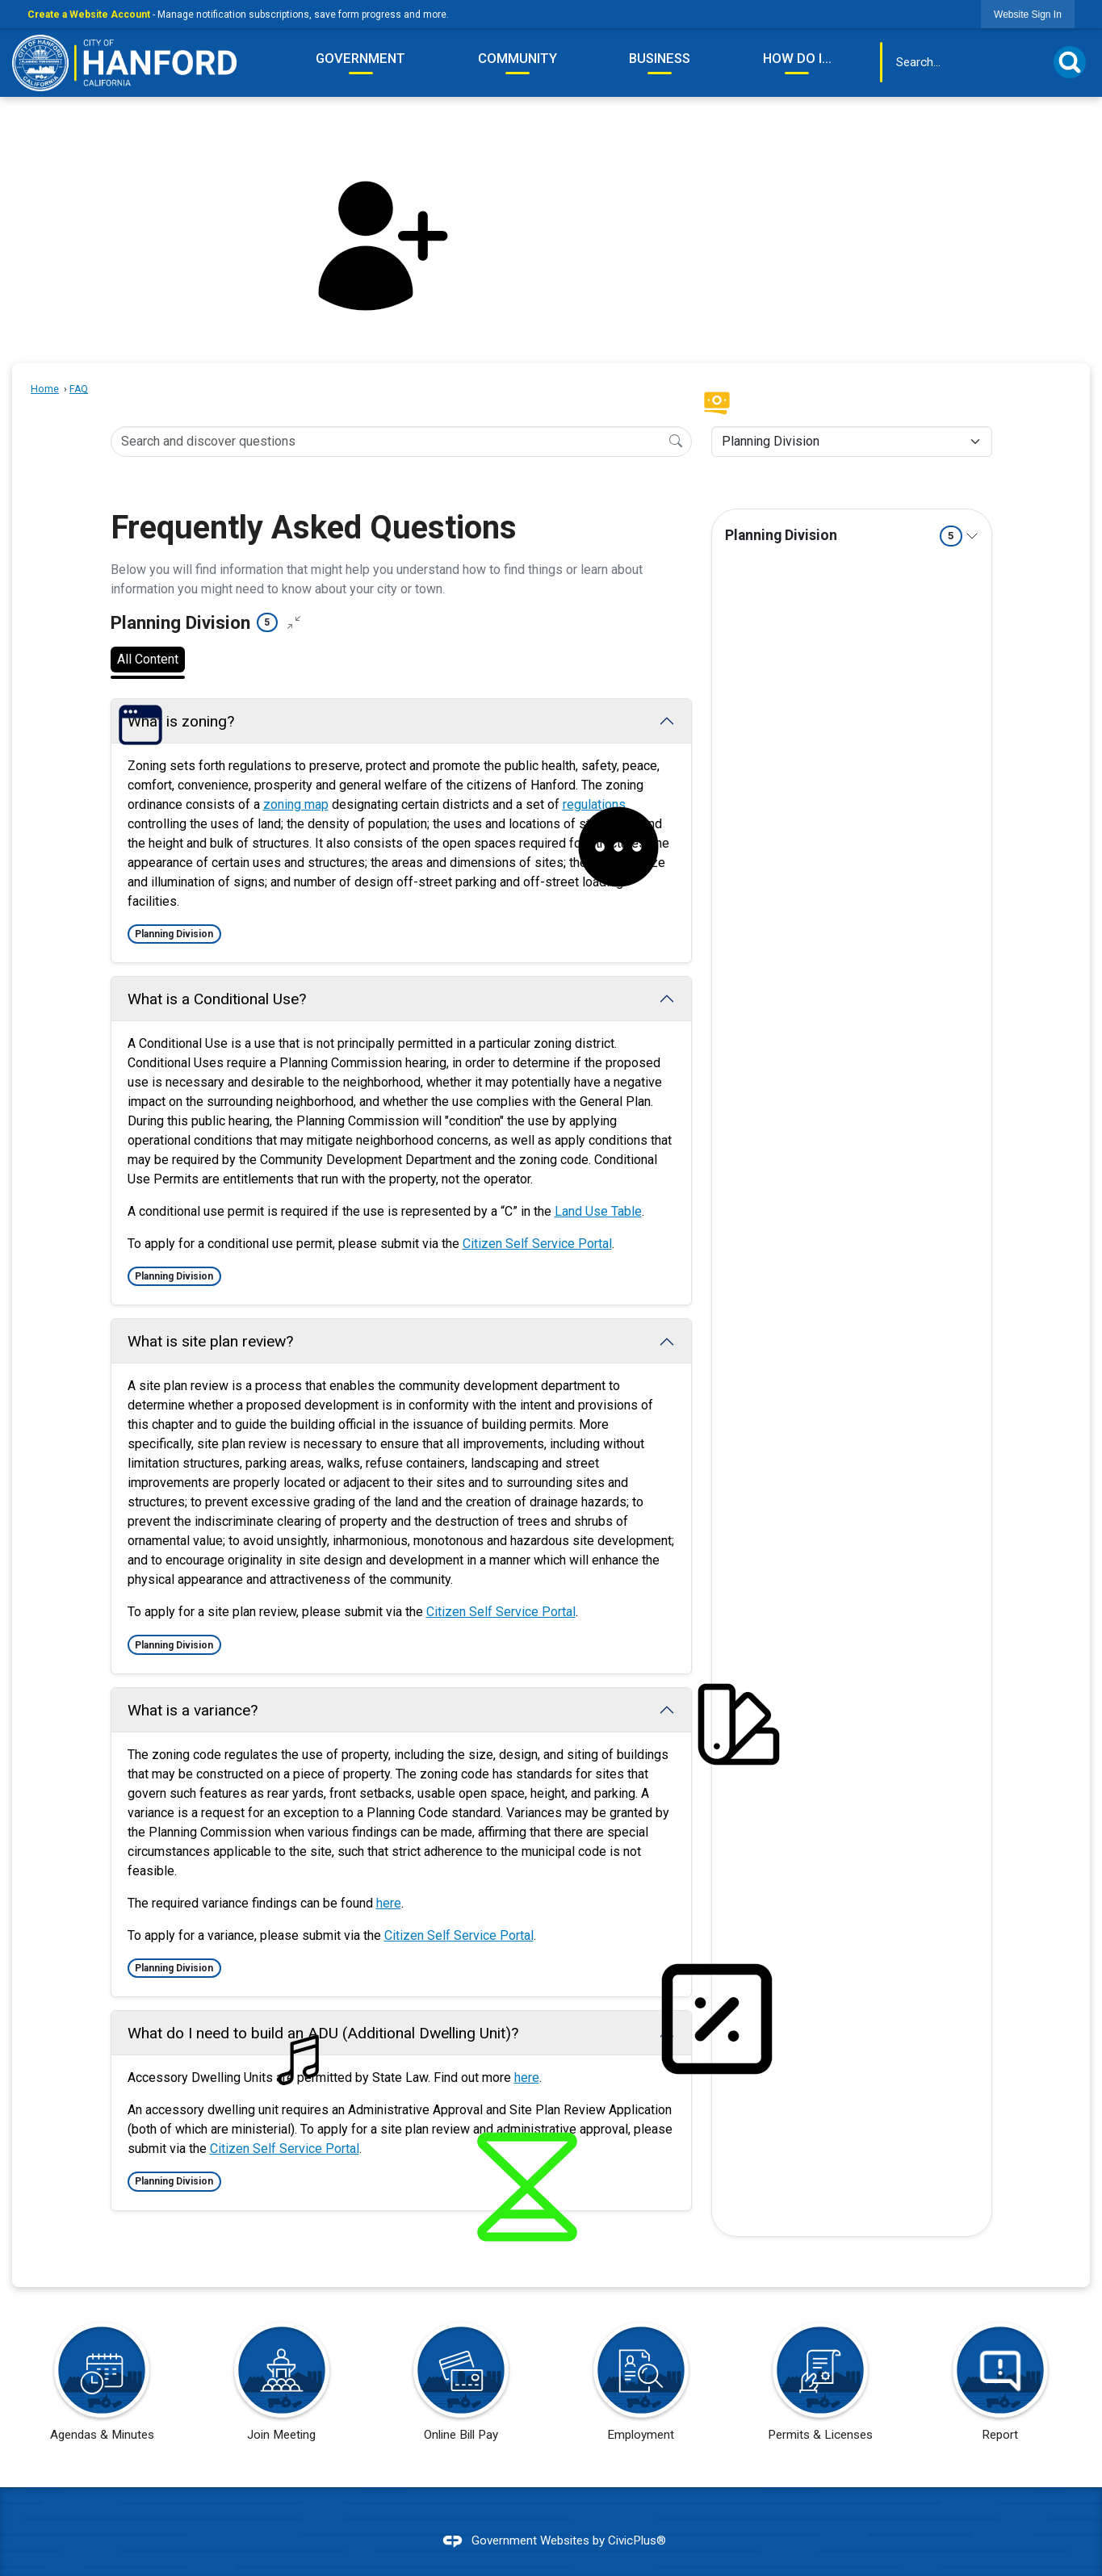 The image size is (1102, 2576). What do you see at coordinates (618, 847) in the screenshot?
I see `access more options or actions` at bounding box center [618, 847].